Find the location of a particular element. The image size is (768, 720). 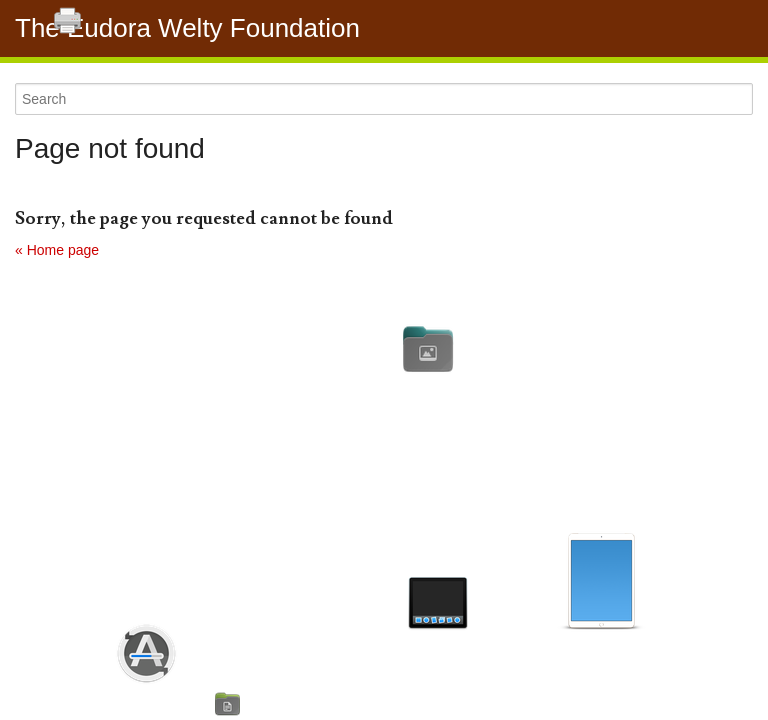

open the software updater application is located at coordinates (146, 653).